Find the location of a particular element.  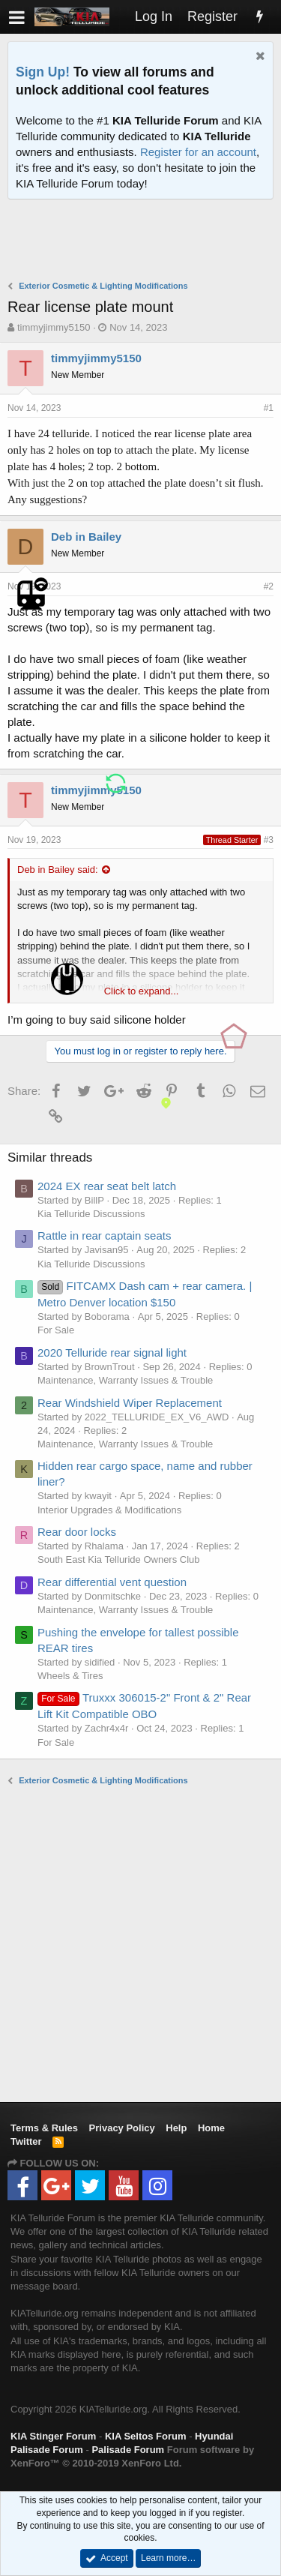

indicates wifi availability on subway or transit is located at coordinates (31, 594).